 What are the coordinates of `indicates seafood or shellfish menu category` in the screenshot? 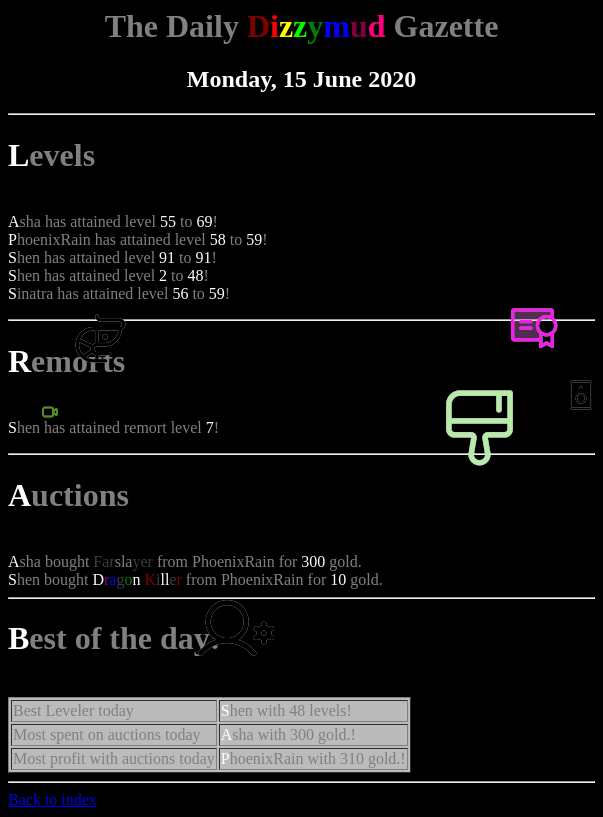 It's located at (100, 339).